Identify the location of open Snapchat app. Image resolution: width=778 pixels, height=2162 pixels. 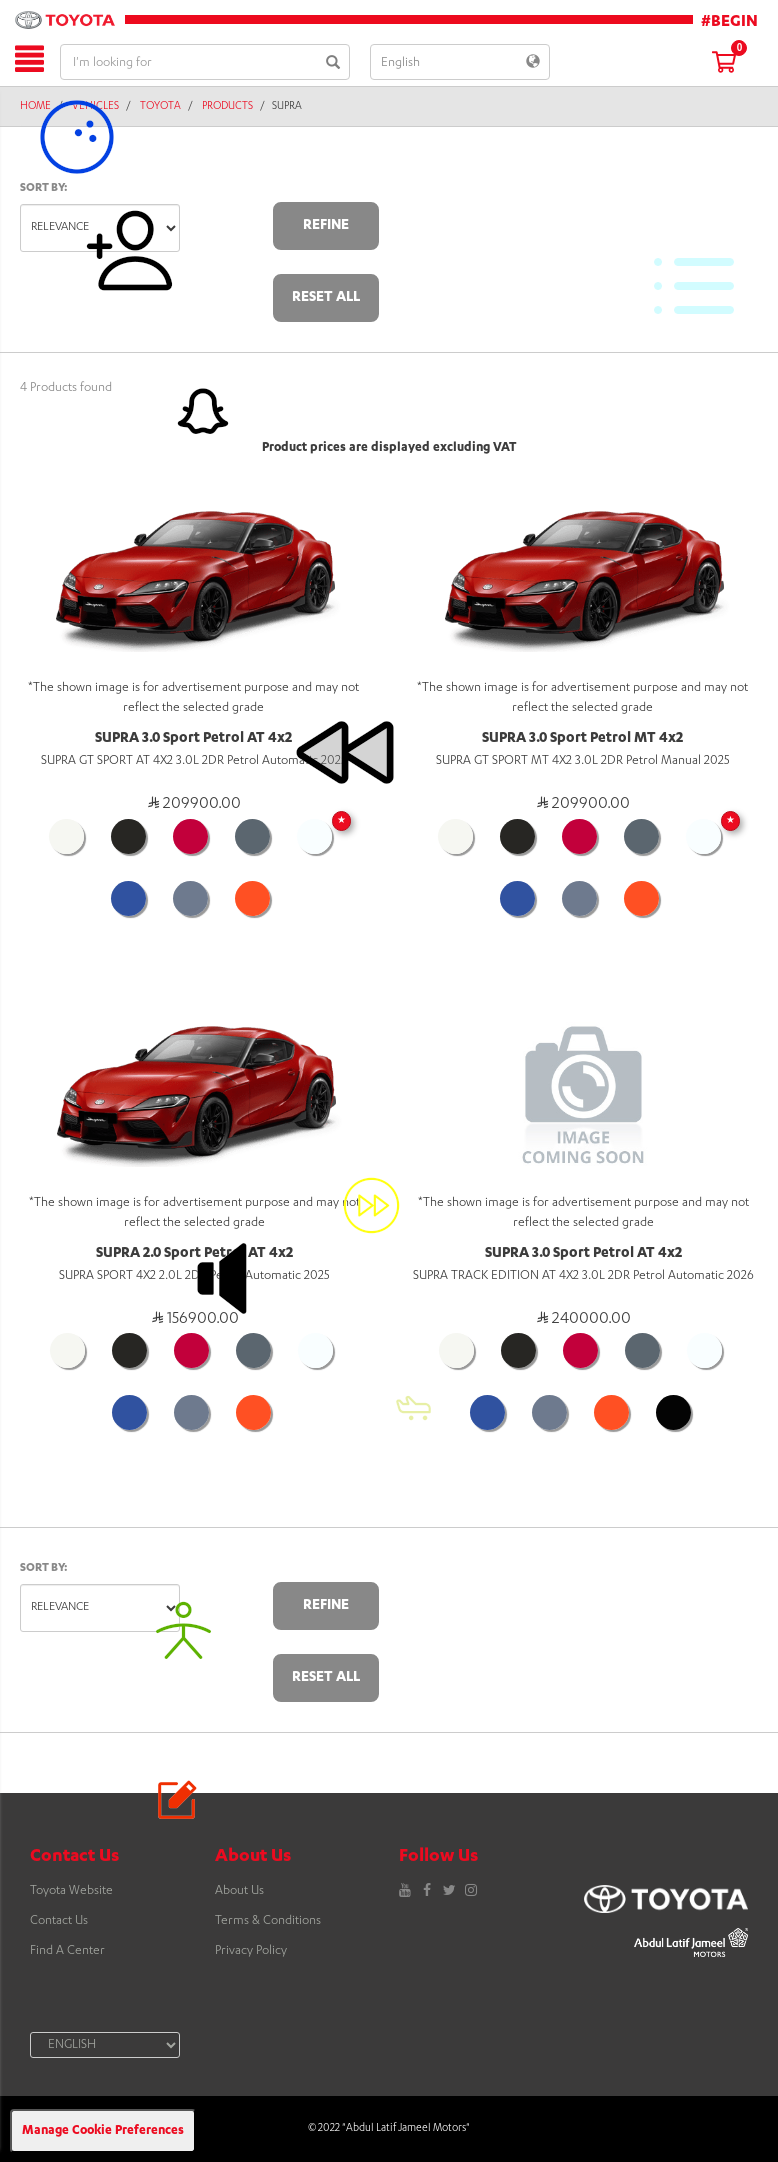
(203, 412).